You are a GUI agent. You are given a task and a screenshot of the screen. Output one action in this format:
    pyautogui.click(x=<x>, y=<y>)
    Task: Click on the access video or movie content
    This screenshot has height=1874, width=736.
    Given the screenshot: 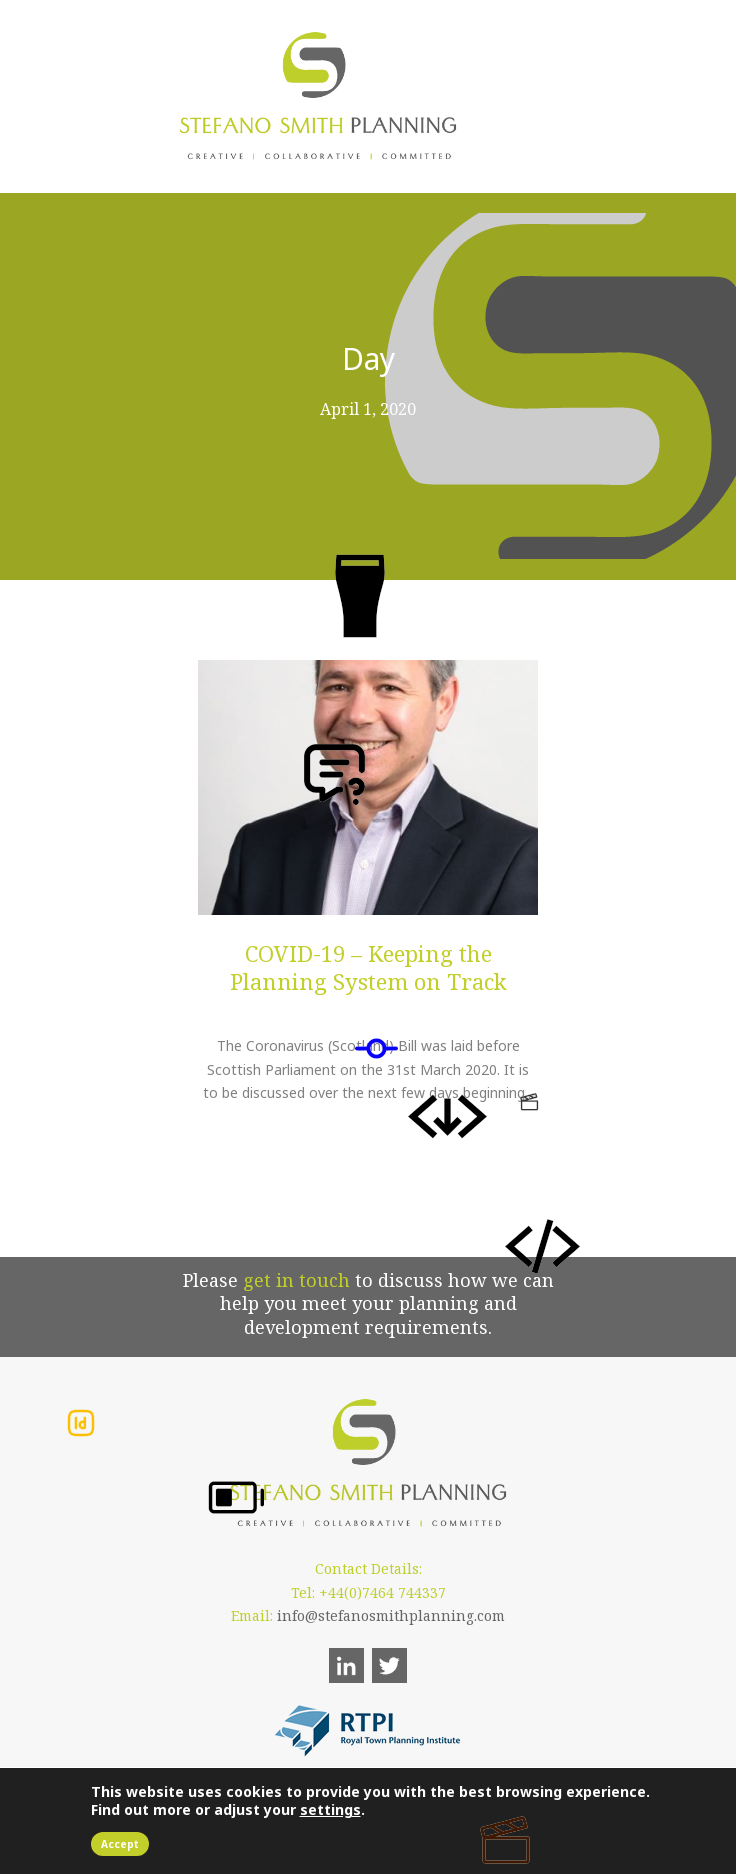 What is the action you would take?
    pyautogui.click(x=506, y=1842)
    